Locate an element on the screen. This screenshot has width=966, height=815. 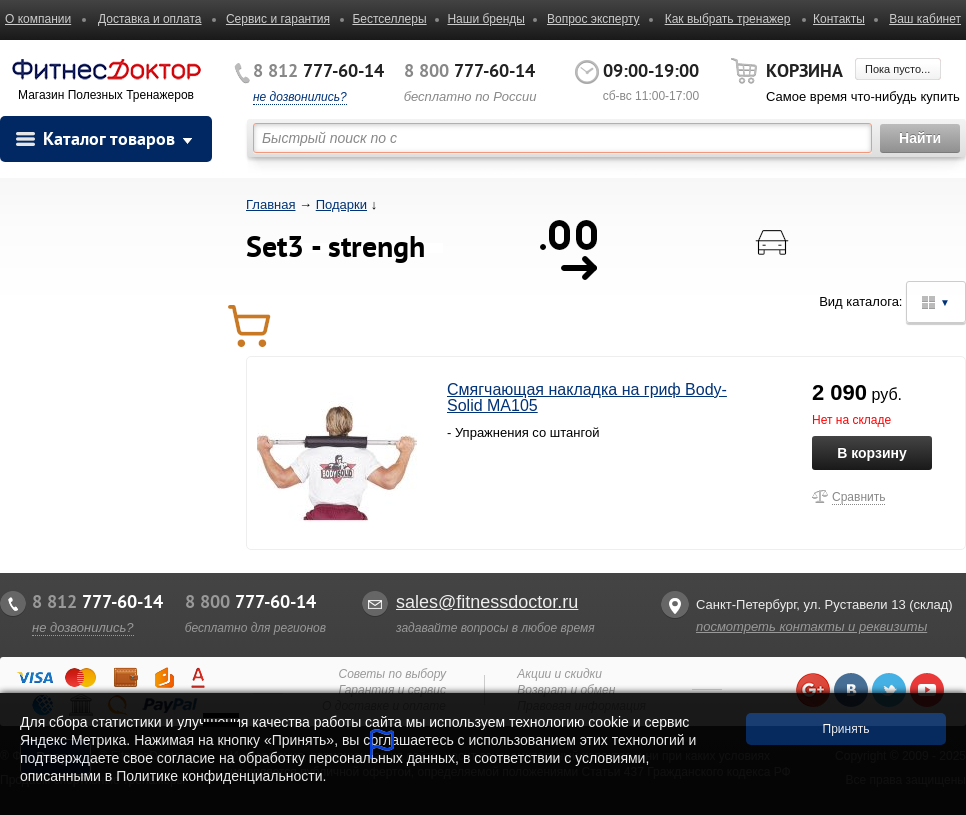
flag or bookmark an item for follow-up is located at coordinates (382, 744).